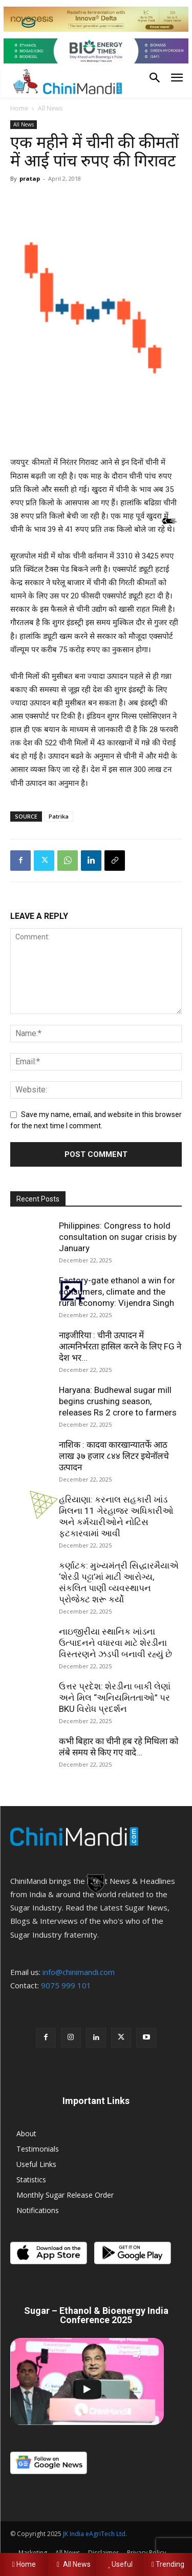 The height and width of the screenshot is (2576, 192). Describe the element at coordinates (44, 1505) in the screenshot. I see `three.js library or project branding` at that location.